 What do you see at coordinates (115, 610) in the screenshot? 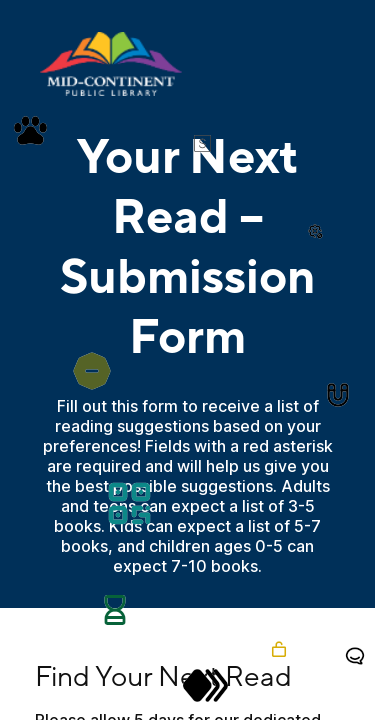
I see `indicates time is running low` at bounding box center [115, 610].